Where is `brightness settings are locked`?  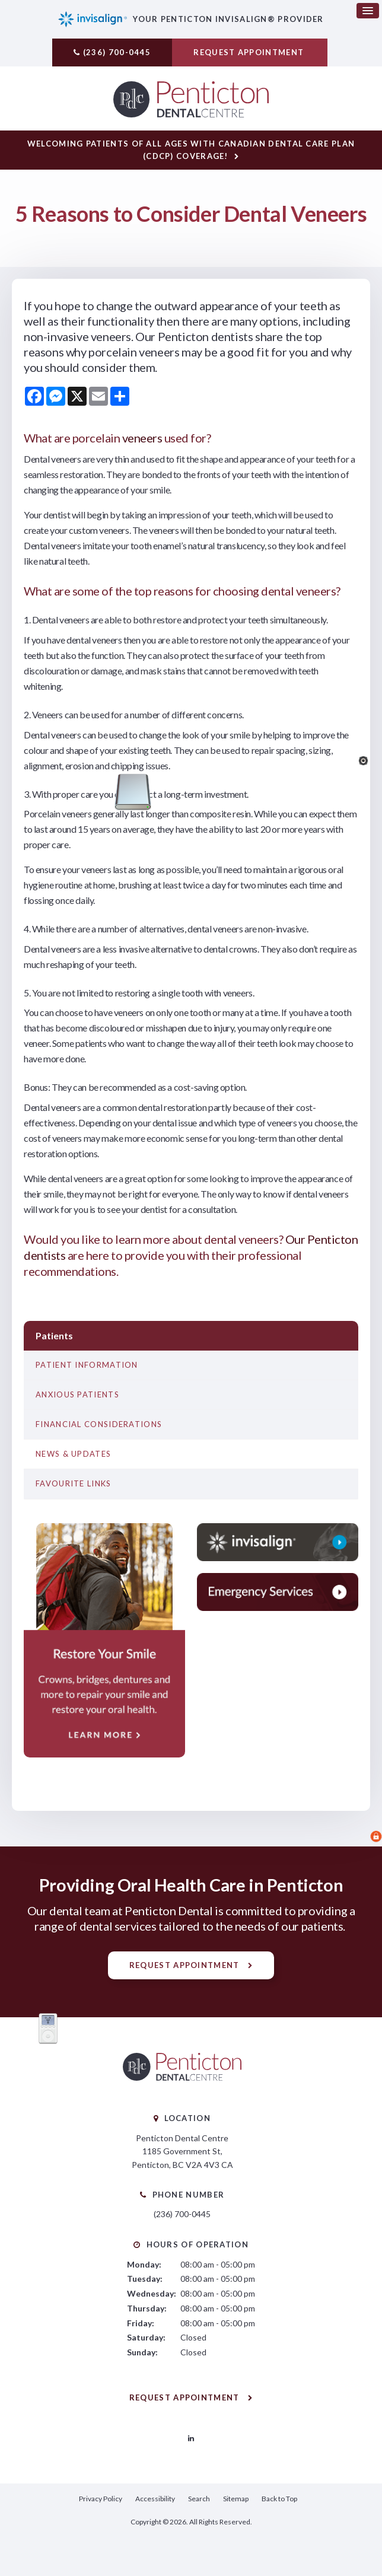 brightness settings are locked is located at coordinates (376, 1836).